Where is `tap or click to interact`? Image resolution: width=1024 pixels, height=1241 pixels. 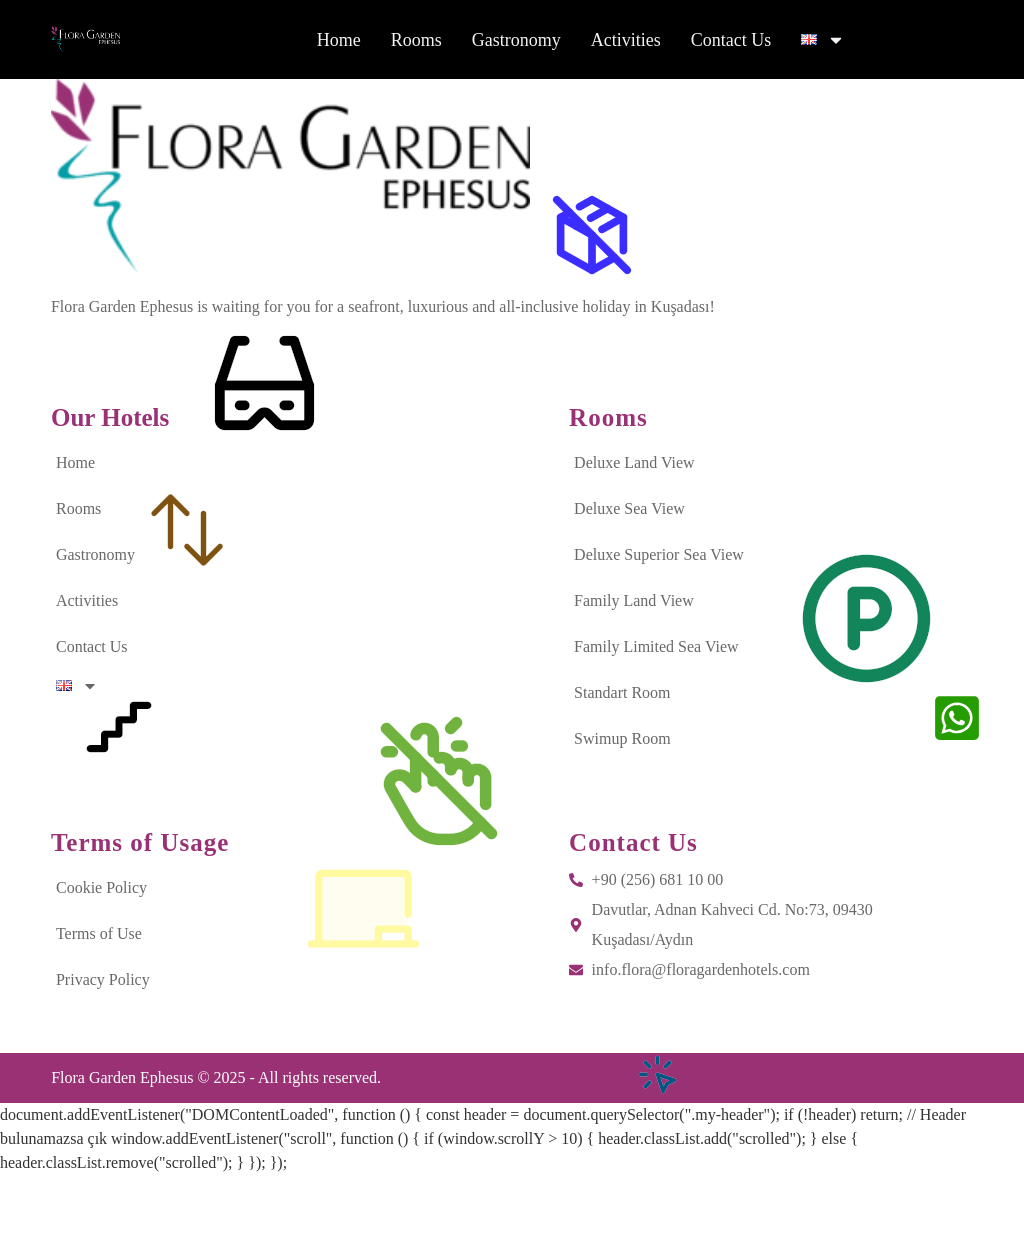
tap or click to interact is located at coordinates (657, 1074).